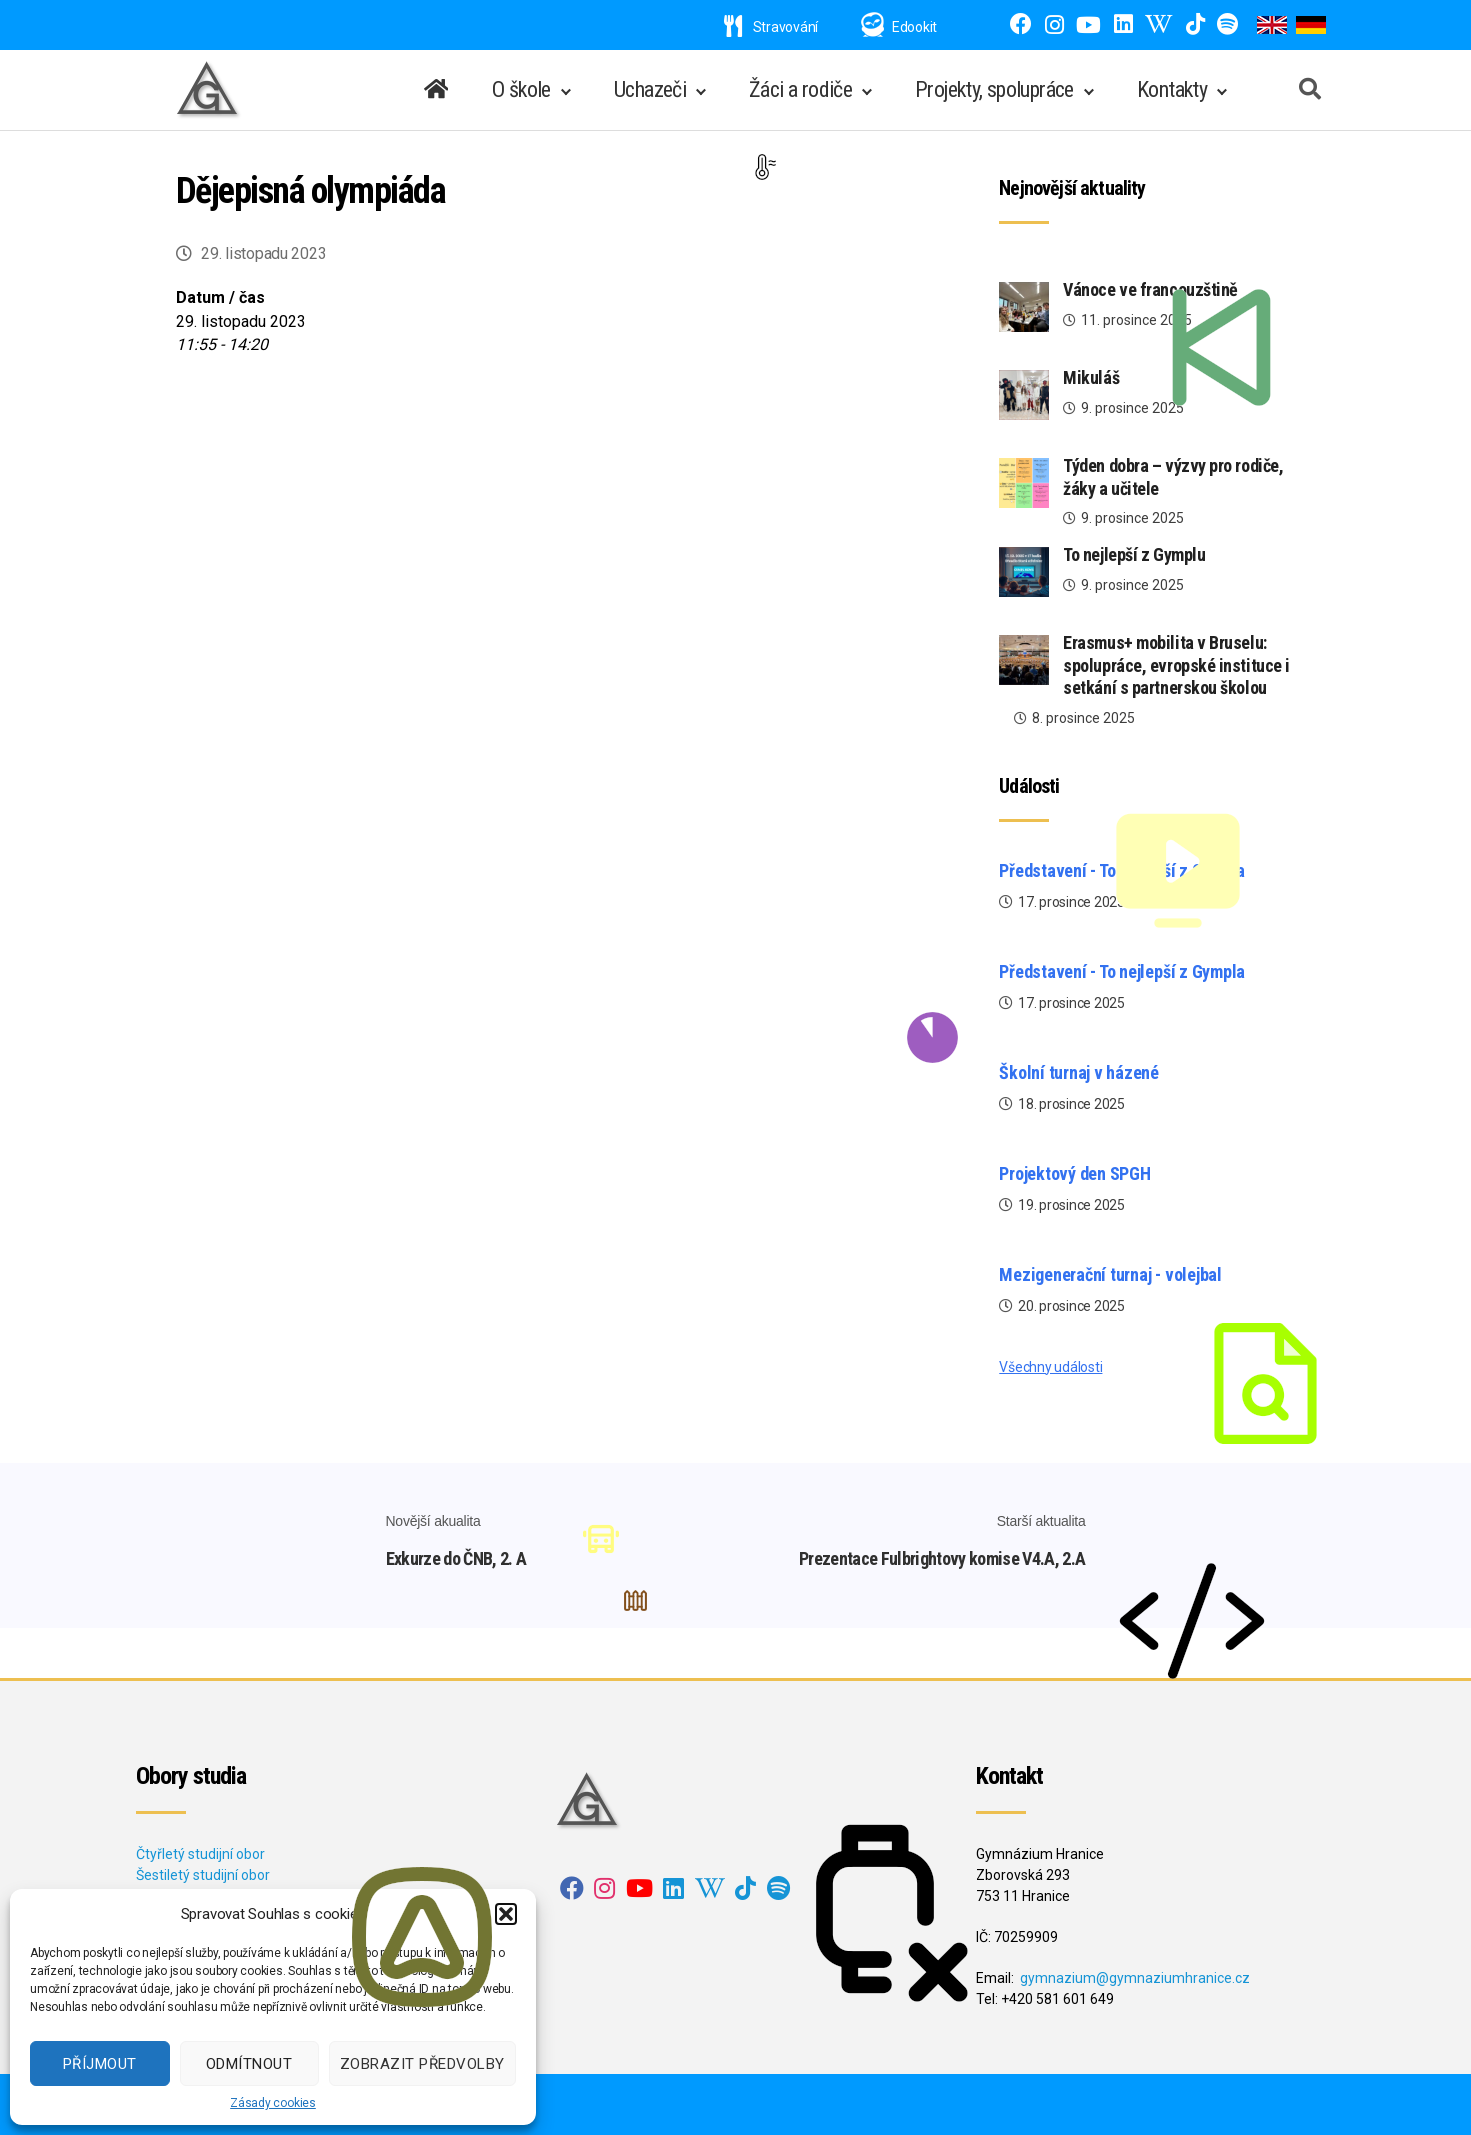 The image size is (1471, 2135). Describe the element at coordinates (1265, 1383) in the screenshot. I see `search within a document or file` at that location.